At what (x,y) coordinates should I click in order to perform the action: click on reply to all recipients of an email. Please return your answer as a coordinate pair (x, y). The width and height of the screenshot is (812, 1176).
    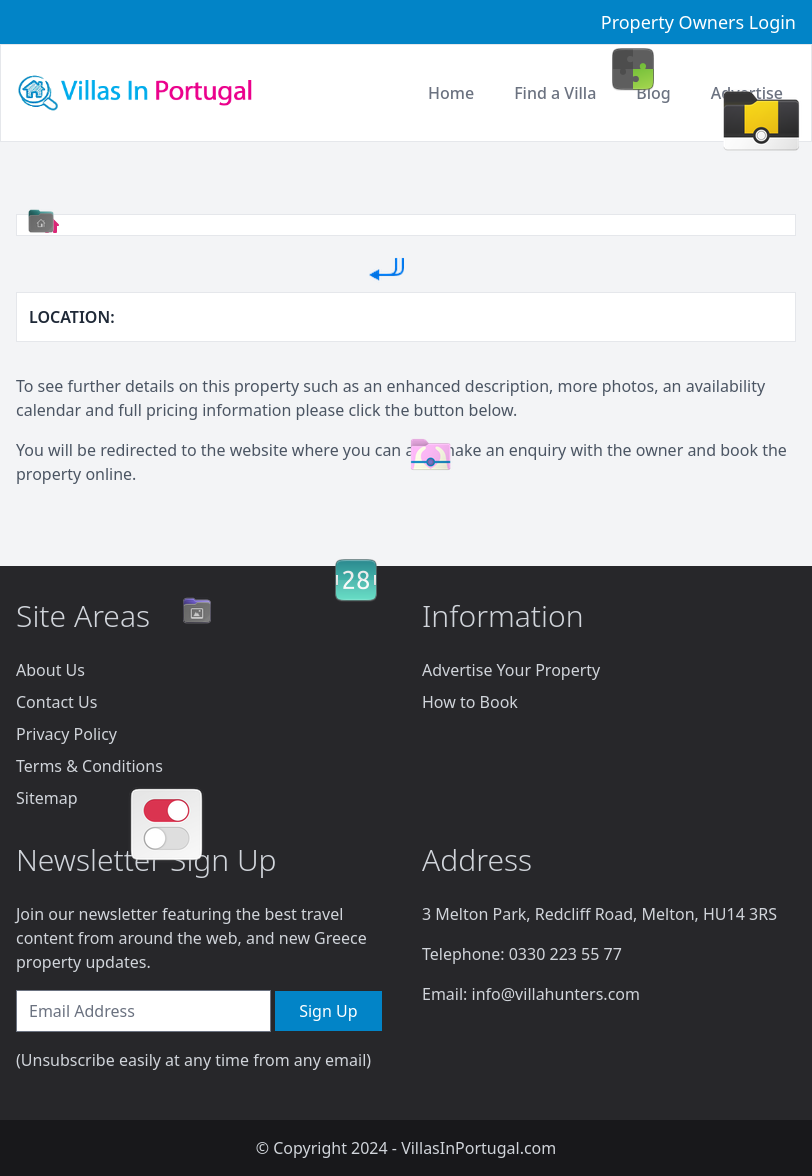
    Looking at the image, I should click on (386, 267).